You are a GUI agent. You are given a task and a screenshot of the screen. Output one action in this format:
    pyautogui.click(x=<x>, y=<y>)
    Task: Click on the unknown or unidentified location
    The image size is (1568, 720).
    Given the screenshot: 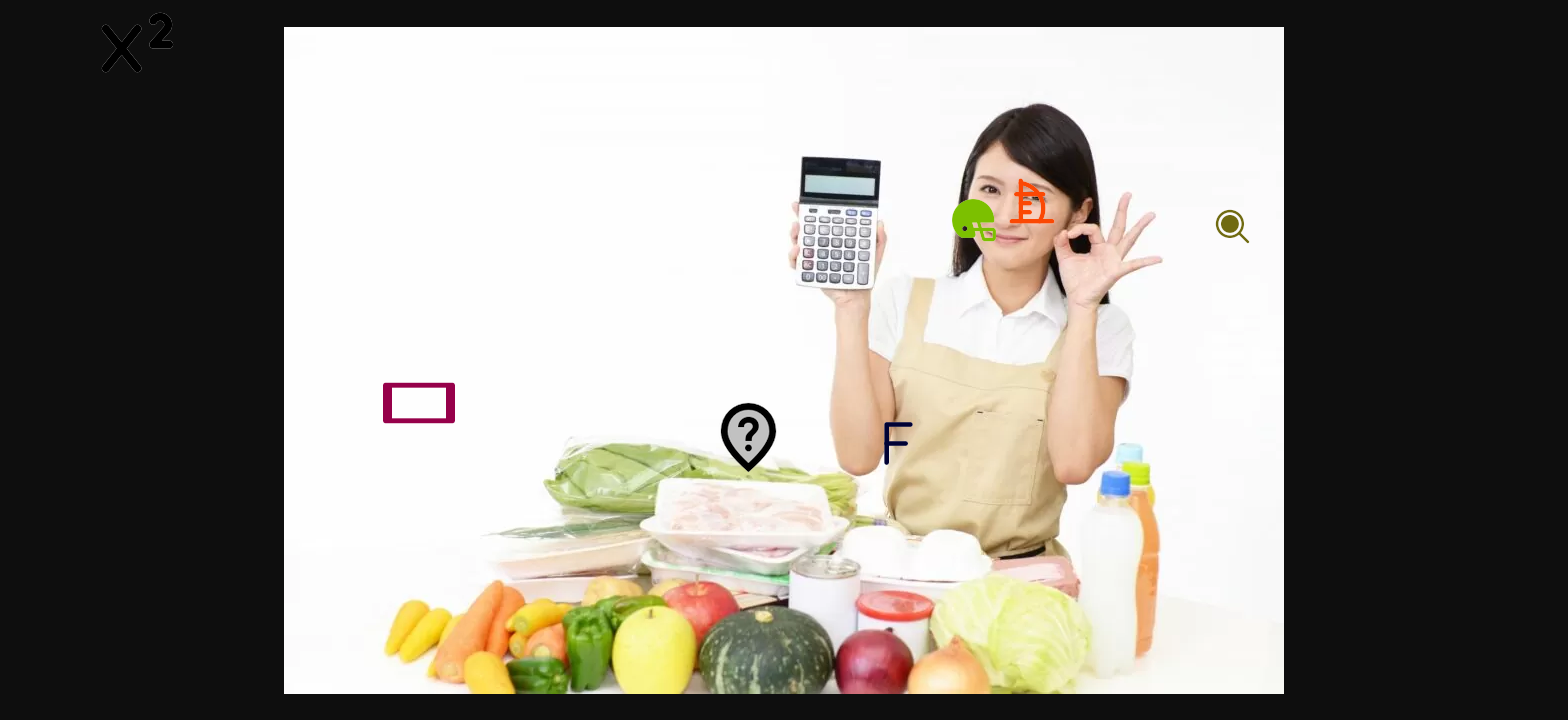 What is the action you would take?
    pyautogui.click(x=748, y=437)
    